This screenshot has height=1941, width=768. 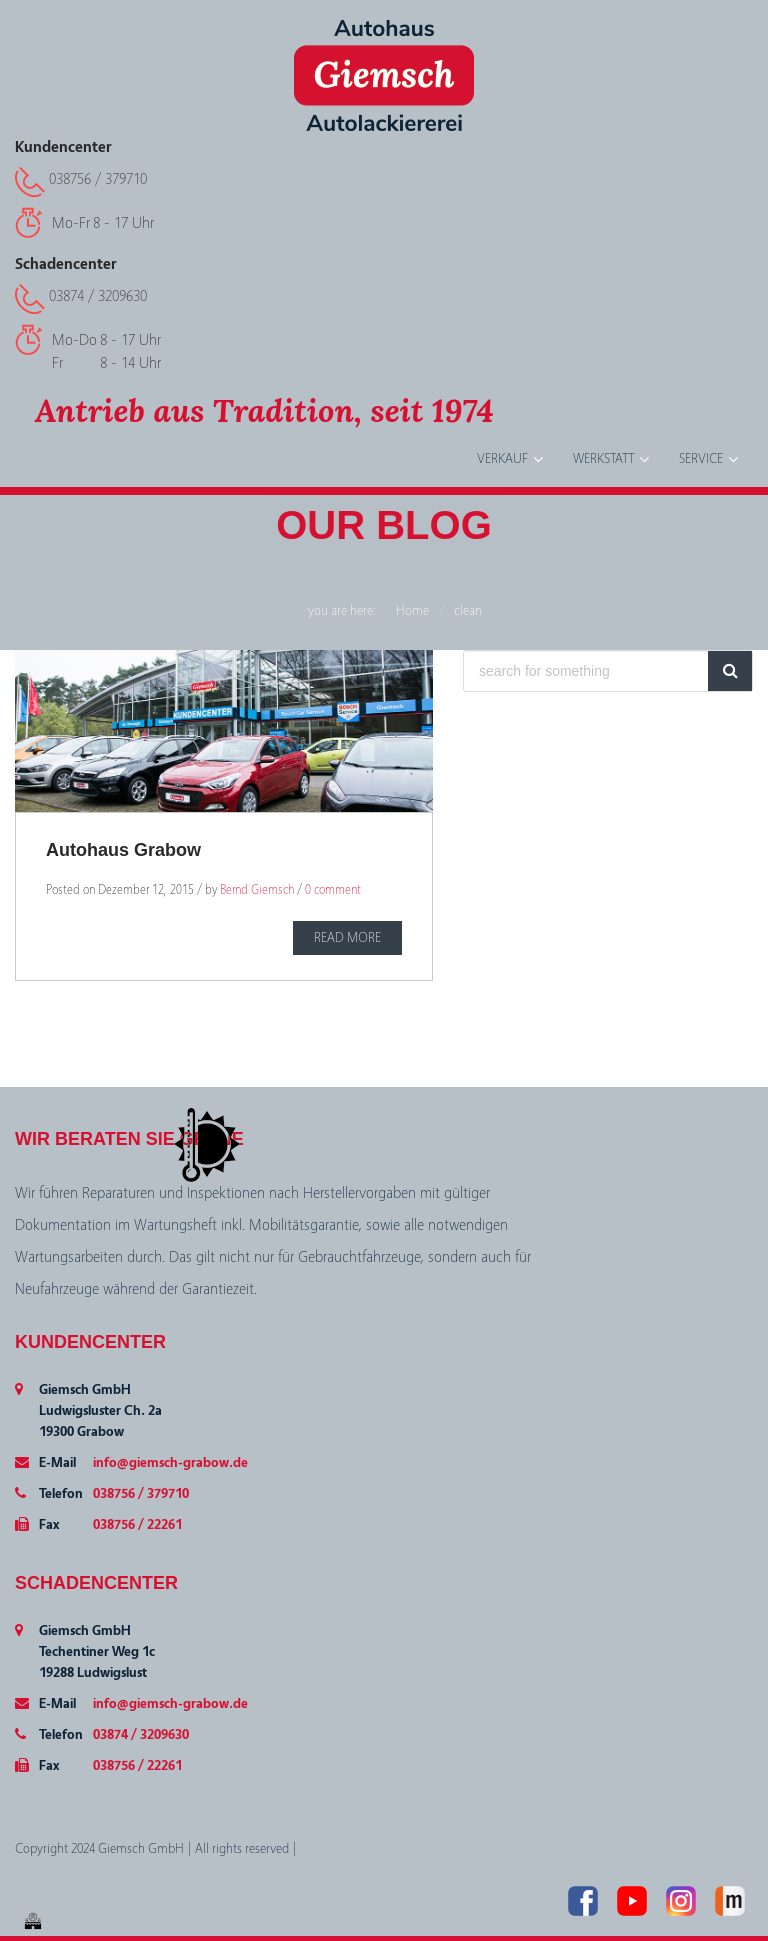 What do you see at coordinates (33, 1921) in the screenshot?
I see `represents a military or defensive structure in a game` at bounding box center [33, 1921].